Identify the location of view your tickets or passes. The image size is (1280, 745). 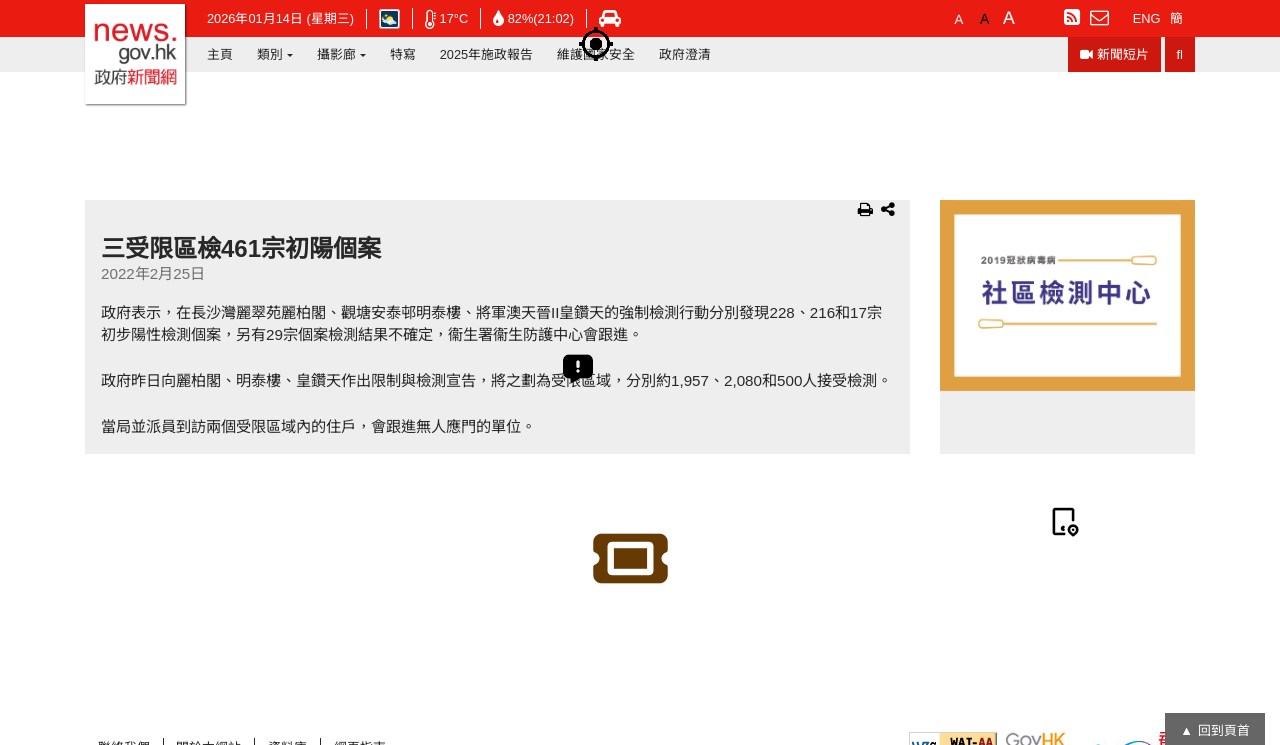
(630, 558).